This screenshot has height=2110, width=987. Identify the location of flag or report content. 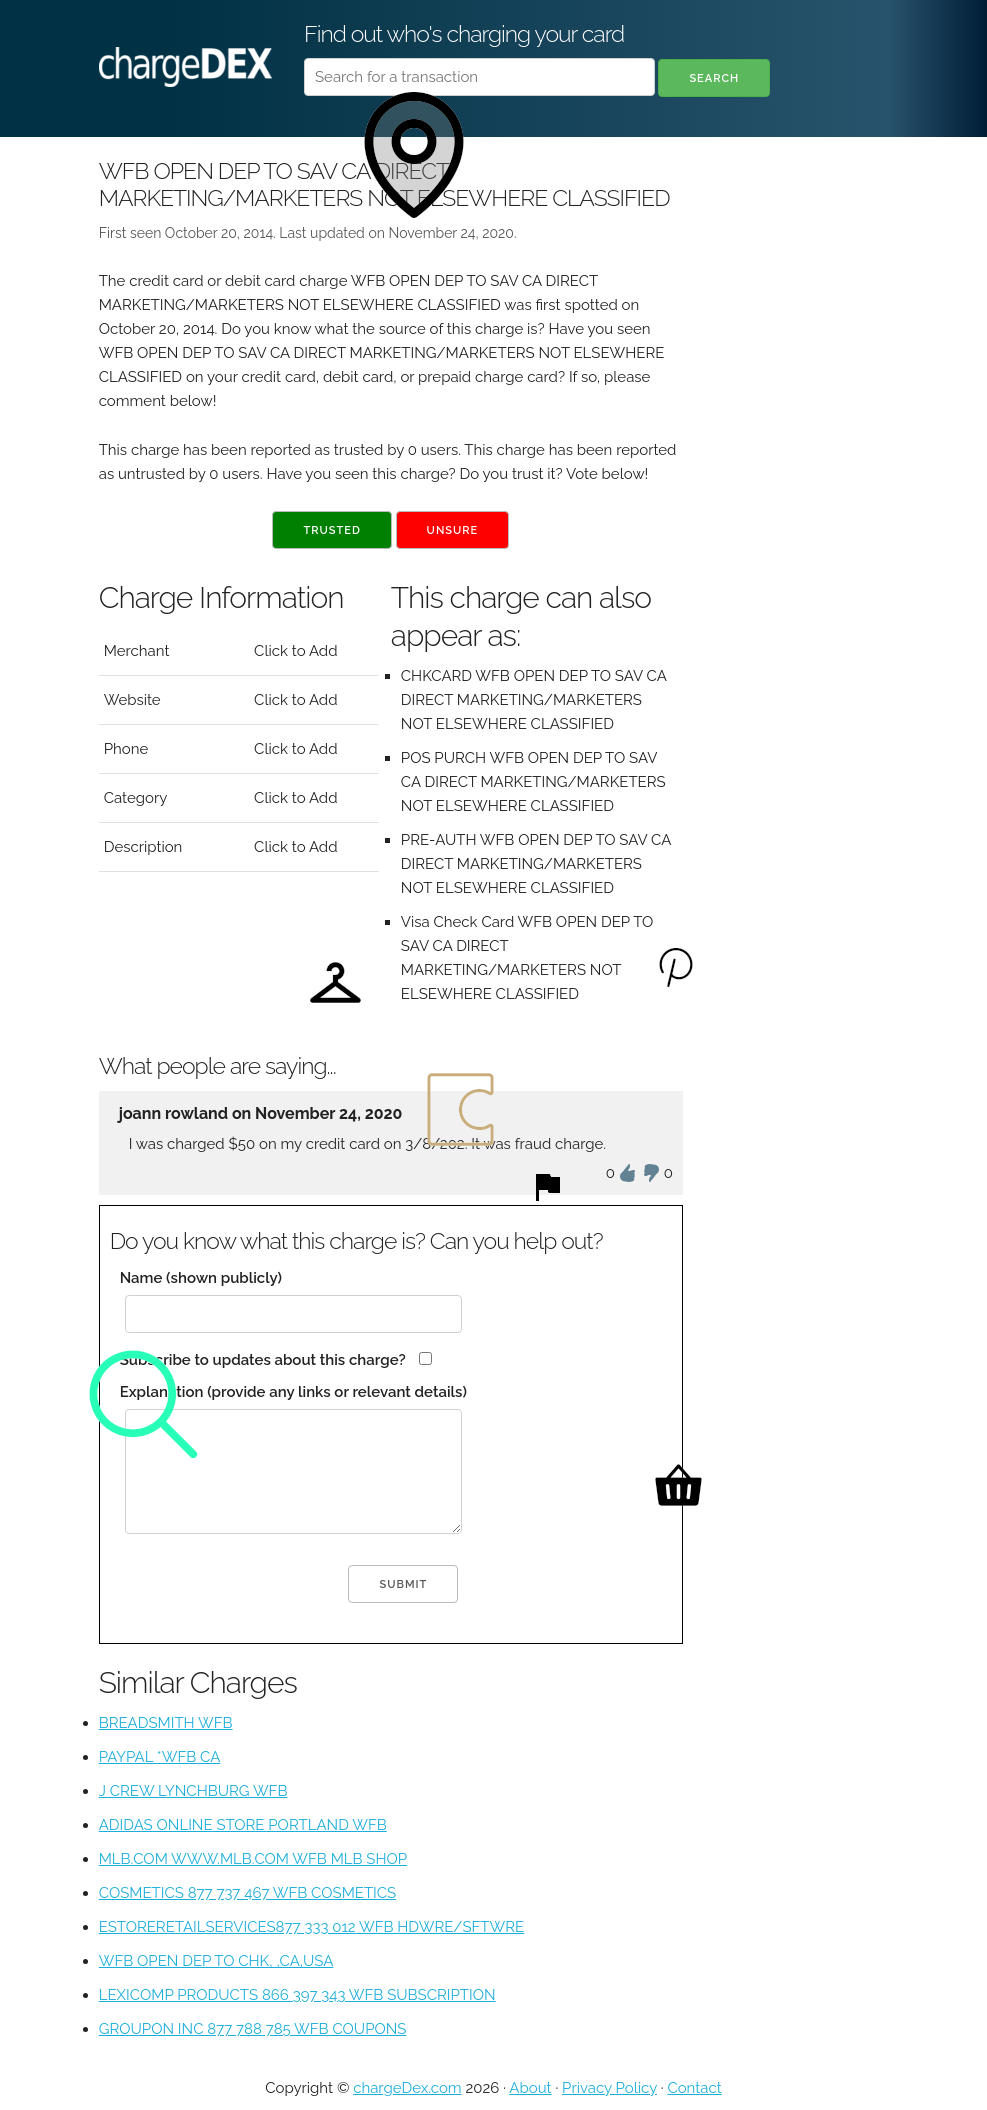
(547, 1187).